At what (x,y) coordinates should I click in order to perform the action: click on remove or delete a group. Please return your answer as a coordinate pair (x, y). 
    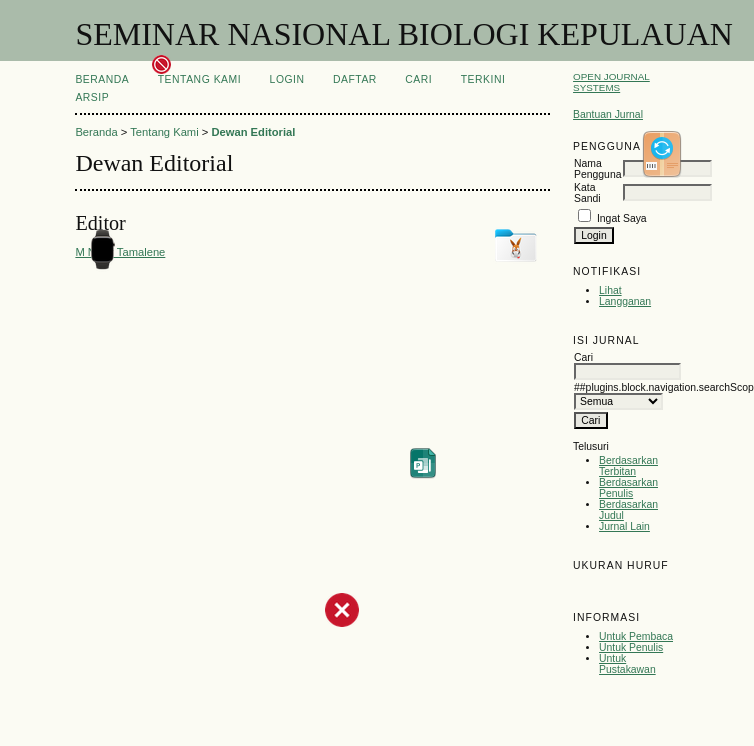
    Looking at the image, I should click on (161, 64).